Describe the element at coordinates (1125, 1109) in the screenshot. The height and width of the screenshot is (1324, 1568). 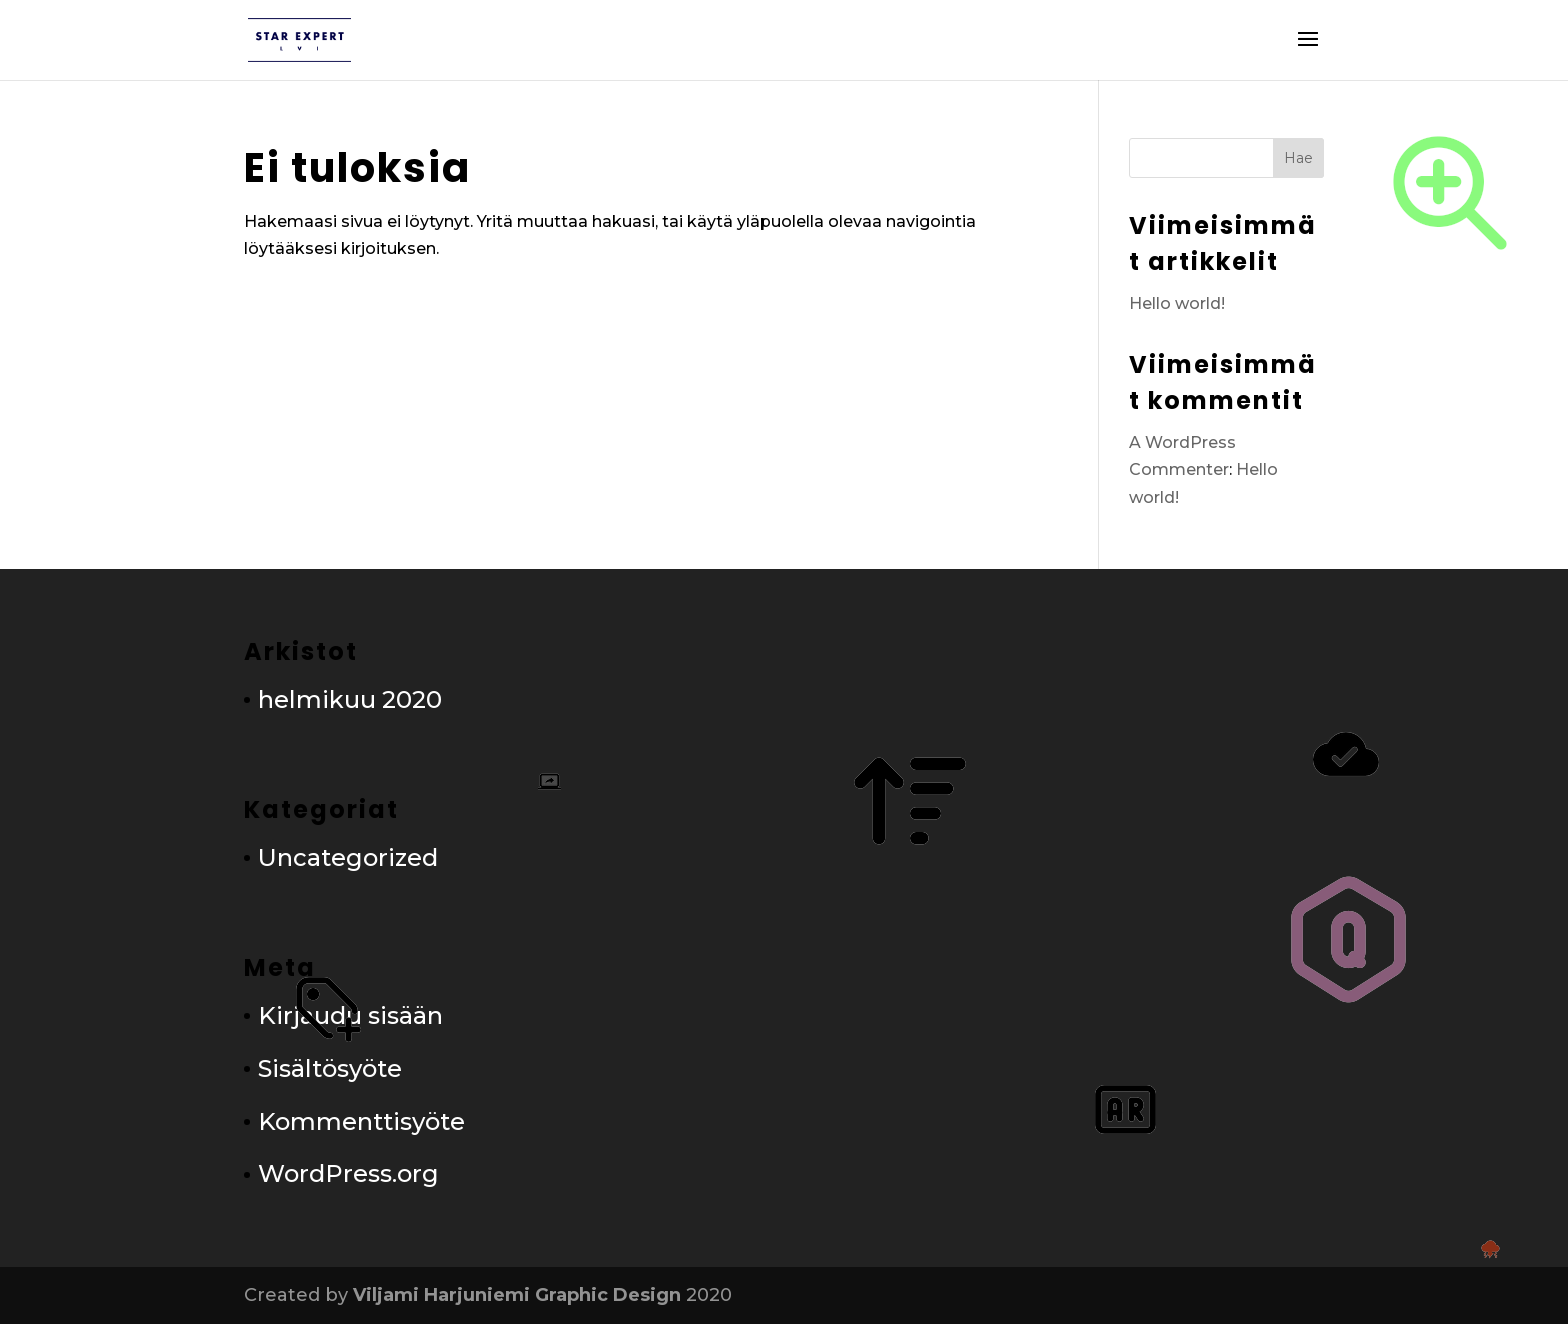
I see `indicates augmented reality feature available` at that location.